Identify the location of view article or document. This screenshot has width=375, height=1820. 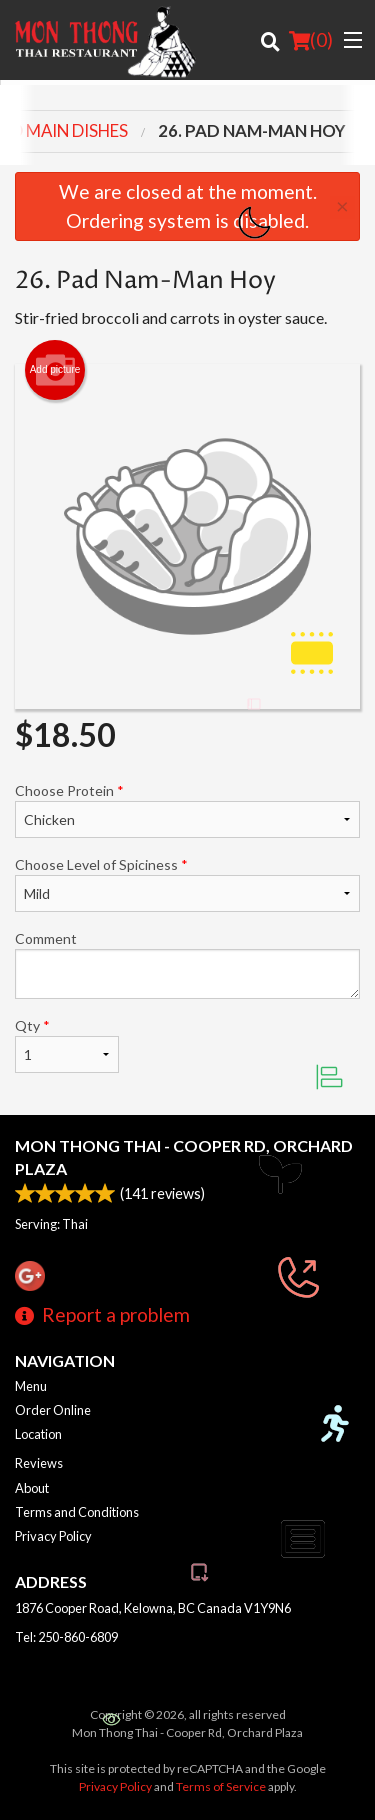
(303, 1539).